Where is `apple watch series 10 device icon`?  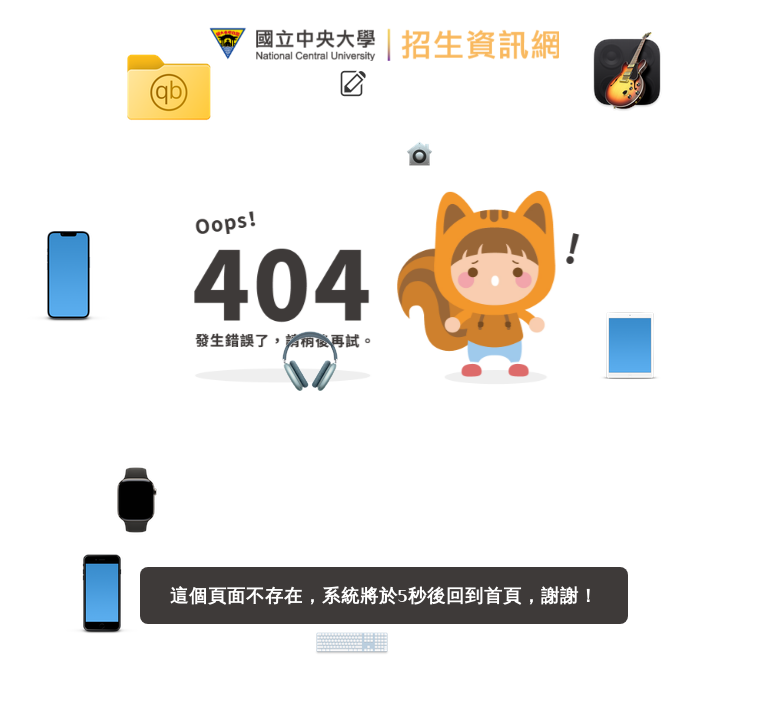 apple watch series 10 device icon is located at coordinates (136, 500).